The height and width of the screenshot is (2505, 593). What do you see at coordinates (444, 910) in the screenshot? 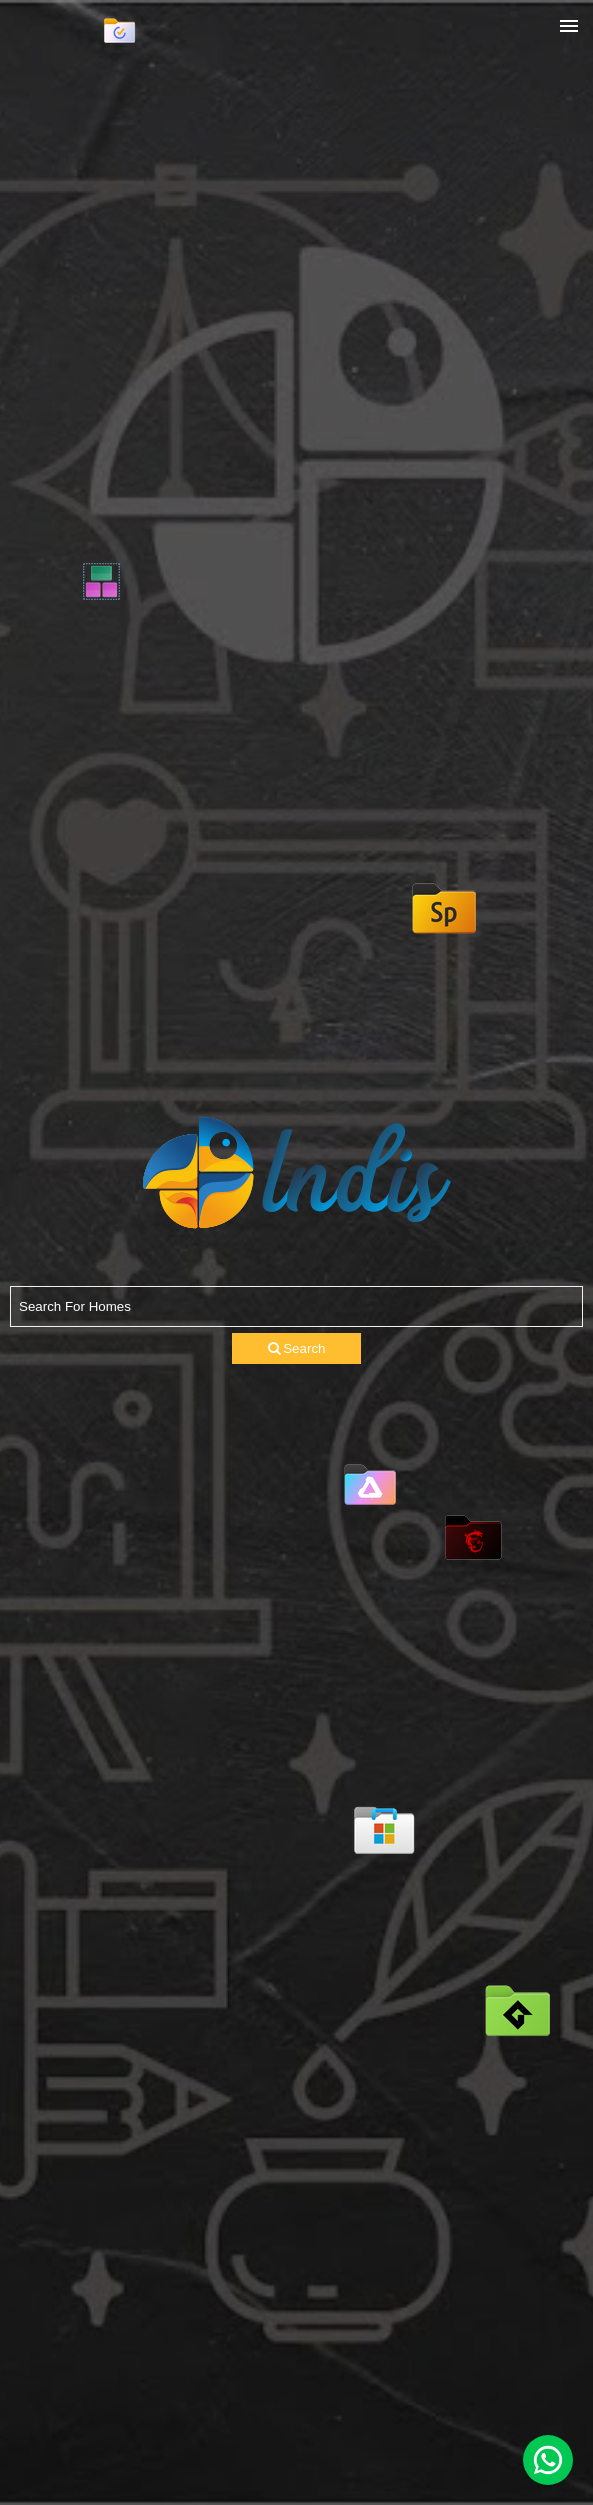
I see `open folder containing adobe spark projects` at bounding box center [444, 910].